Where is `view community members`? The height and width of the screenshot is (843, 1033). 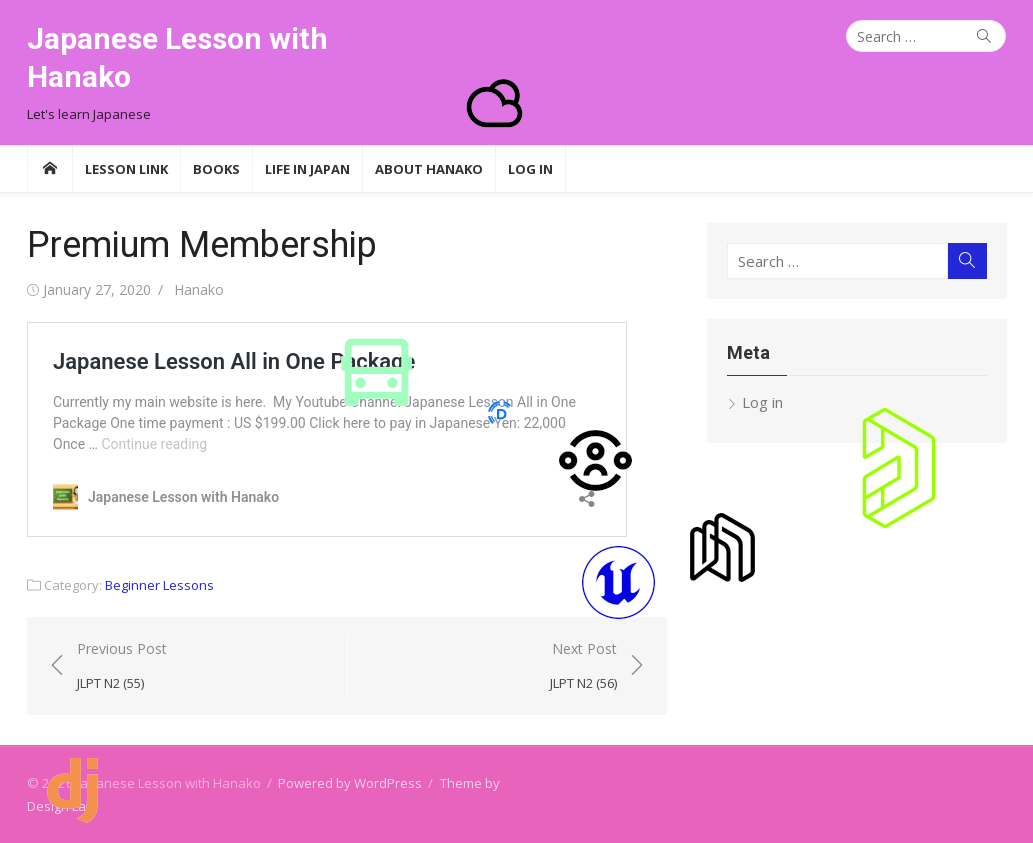 view community members is located at coordinates (595, 460).